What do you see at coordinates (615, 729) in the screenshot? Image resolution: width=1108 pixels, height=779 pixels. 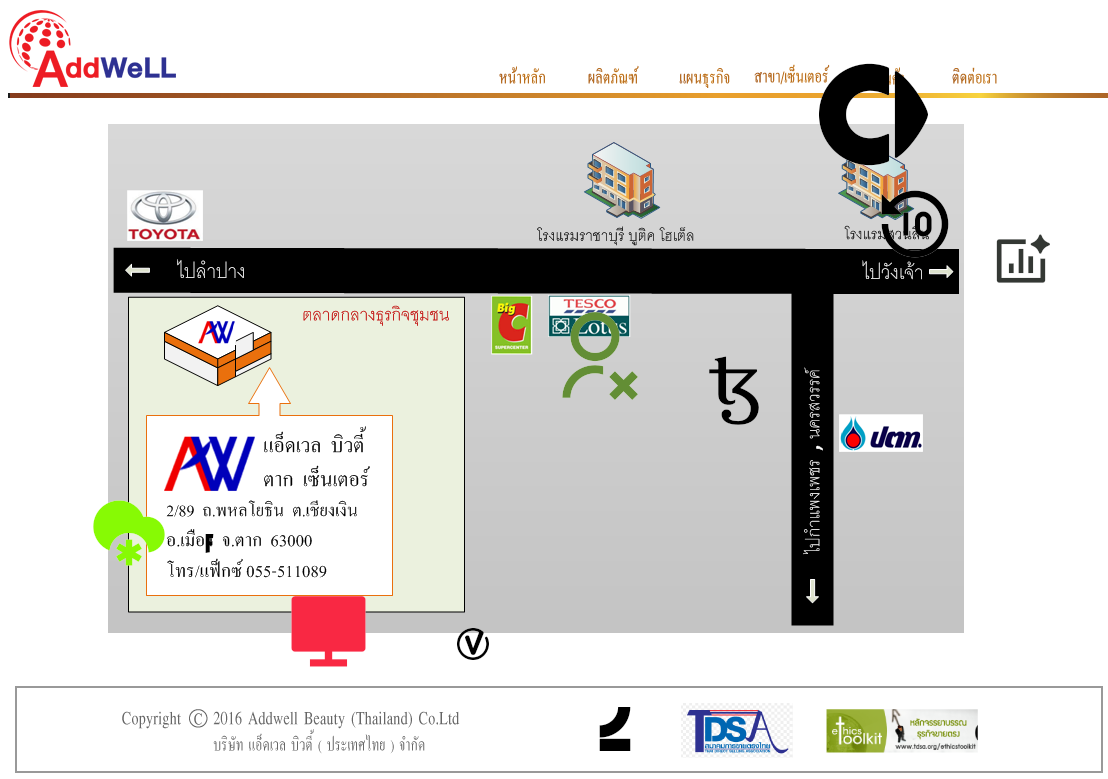 I see `embark studios logo` at bounding box center [615, 729].